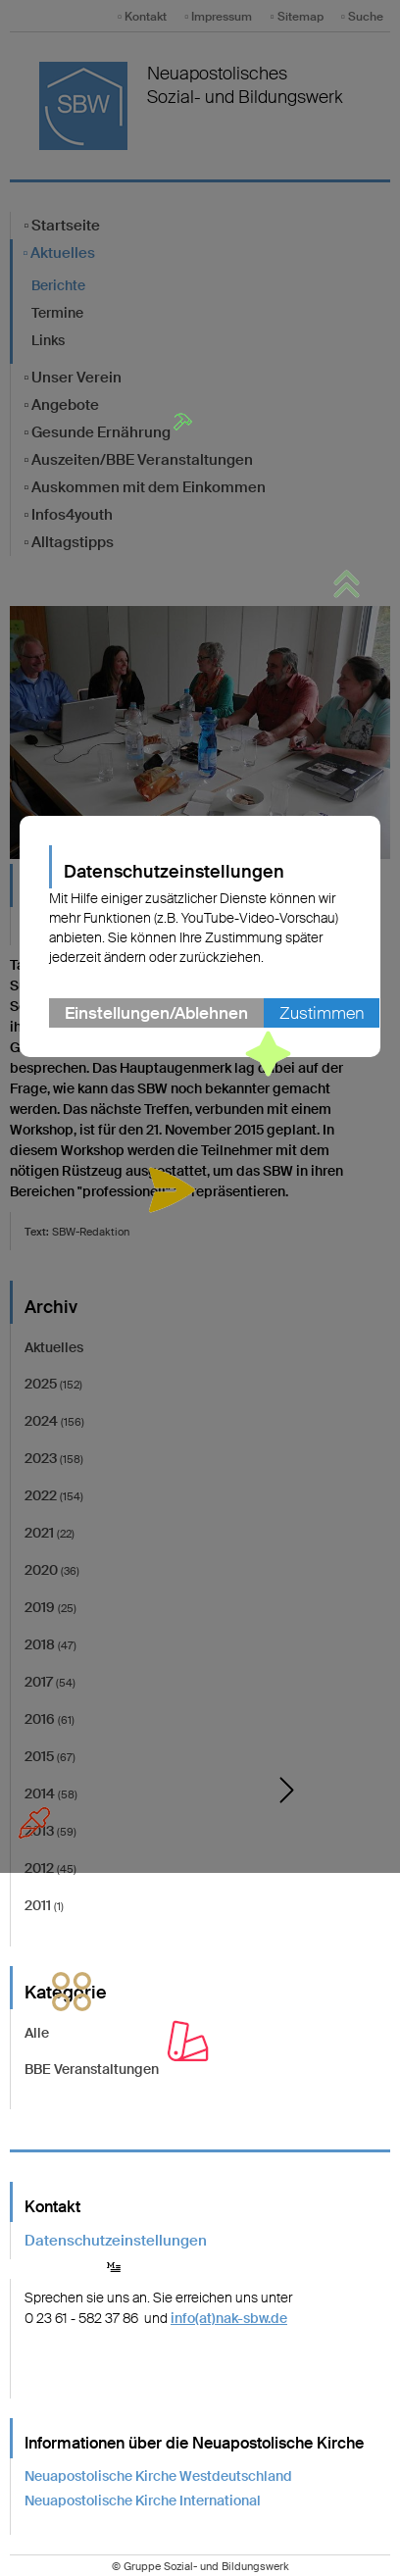 The image size is (400, 2576). I want to click on open app grid or dashboard, so click(72, 1992).